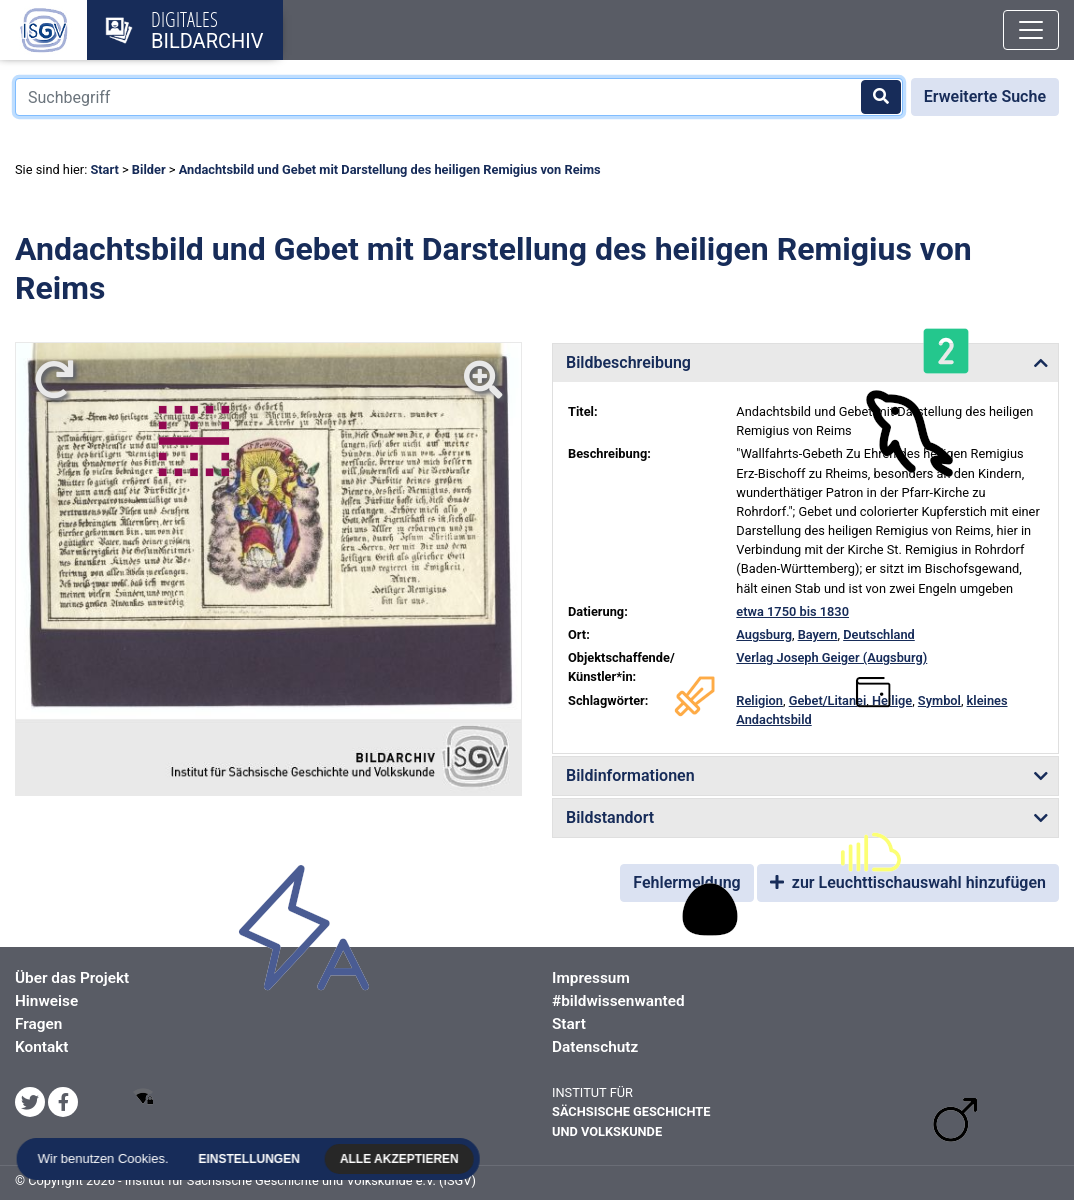 This screenshot has height=1200, width=1074. I want to click on access combat or battle features, so click(695, 695).